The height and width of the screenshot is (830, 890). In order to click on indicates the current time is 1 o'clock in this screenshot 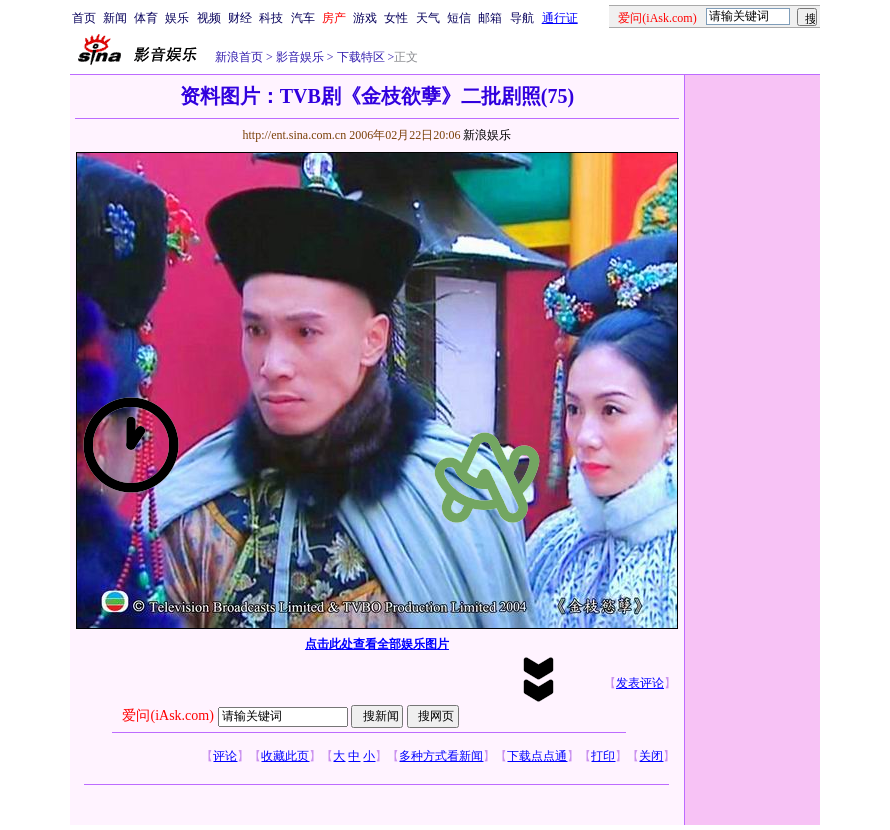, I will do `click(131, 445)`.